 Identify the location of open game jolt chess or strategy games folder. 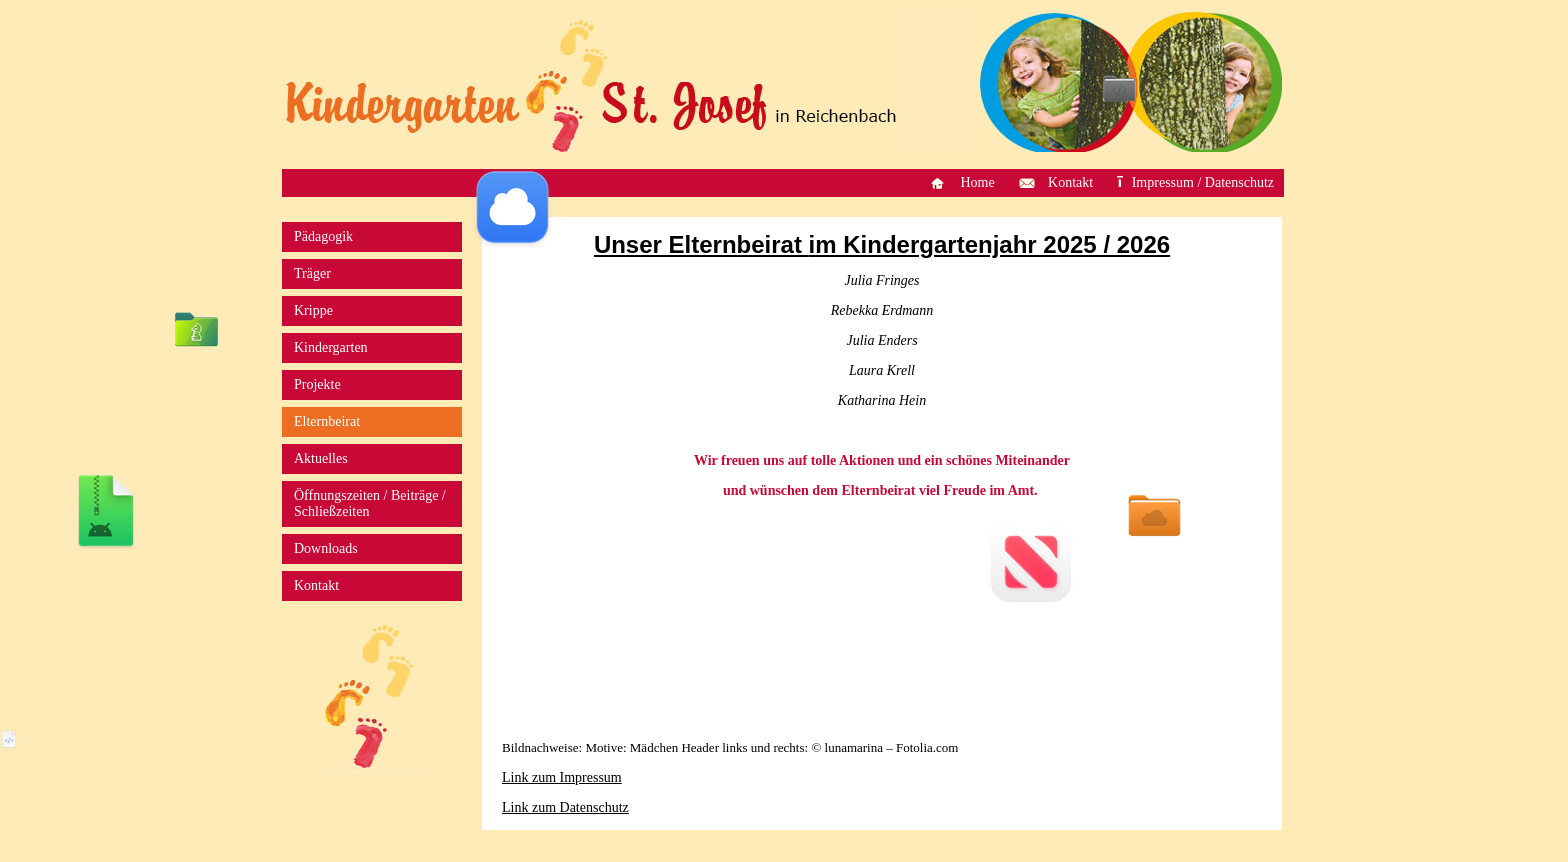
(196, 330).